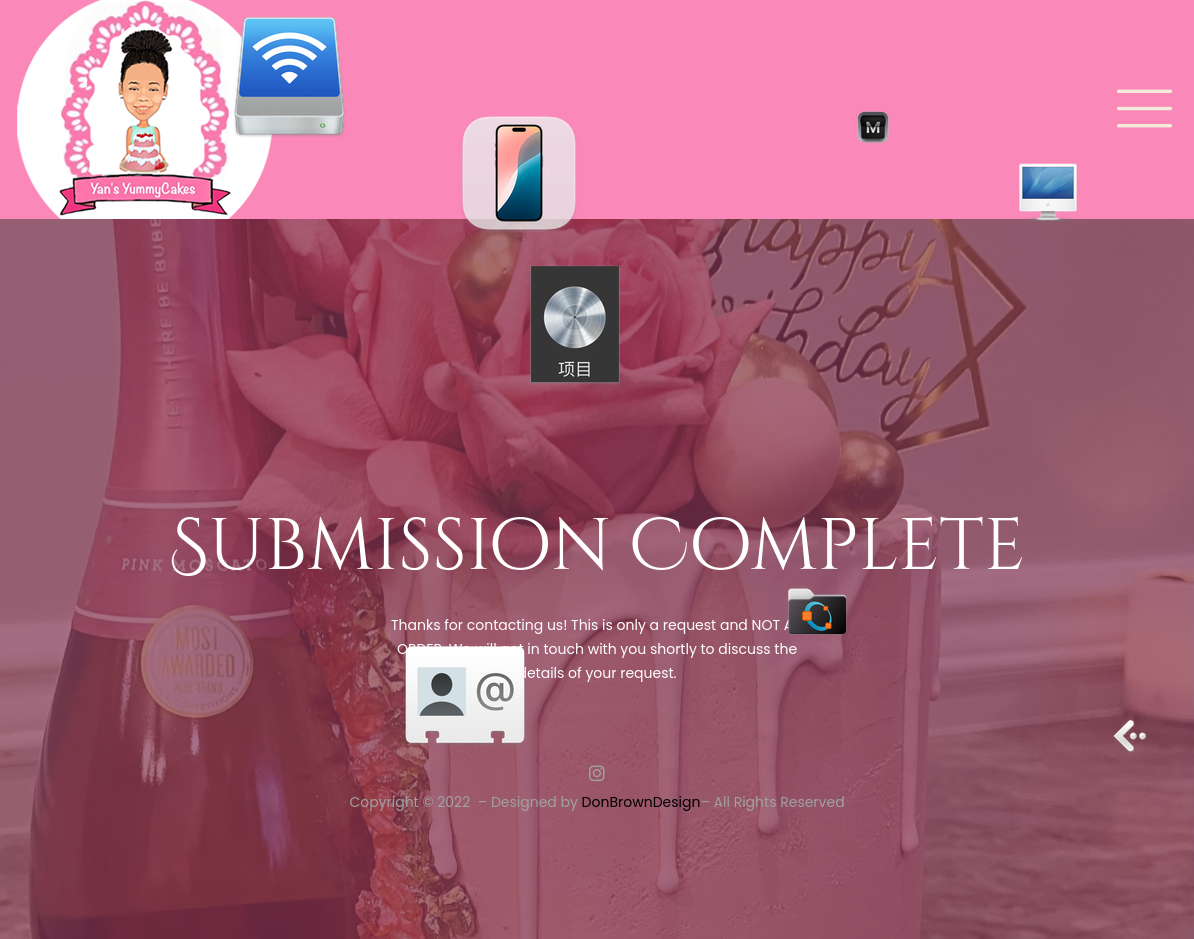 The height and width of the screenshot is (939, 1194). What do you see at coordinates (575, 327) in the screenshot?
I see `open a Logic Pro project file` at bounding box center [575, 327].